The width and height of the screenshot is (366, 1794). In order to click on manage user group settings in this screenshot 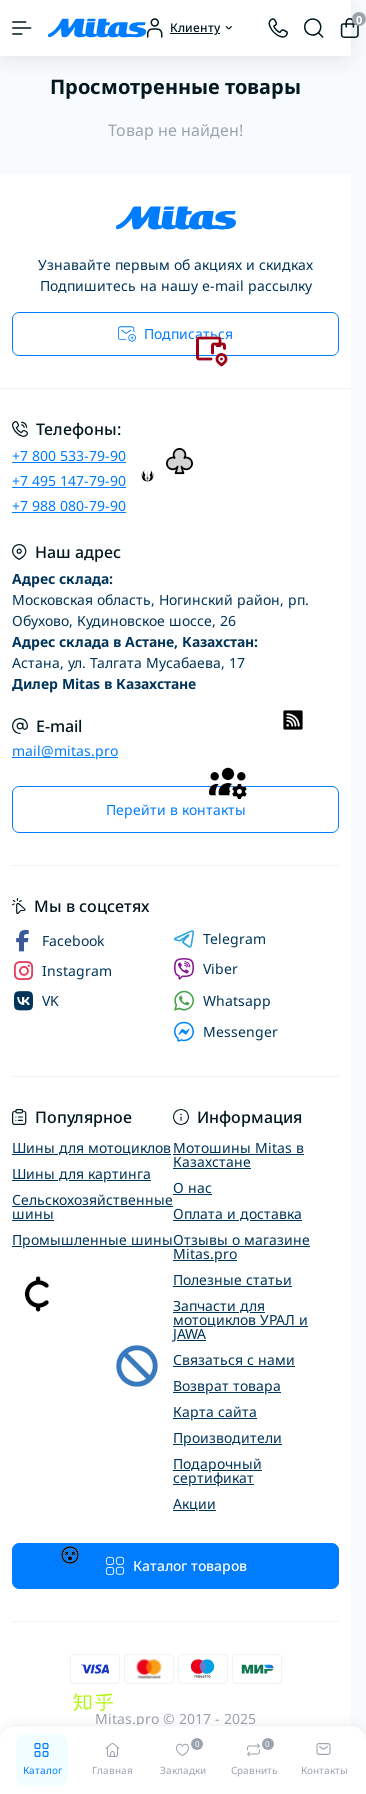, I will do `click(228, 782)`.